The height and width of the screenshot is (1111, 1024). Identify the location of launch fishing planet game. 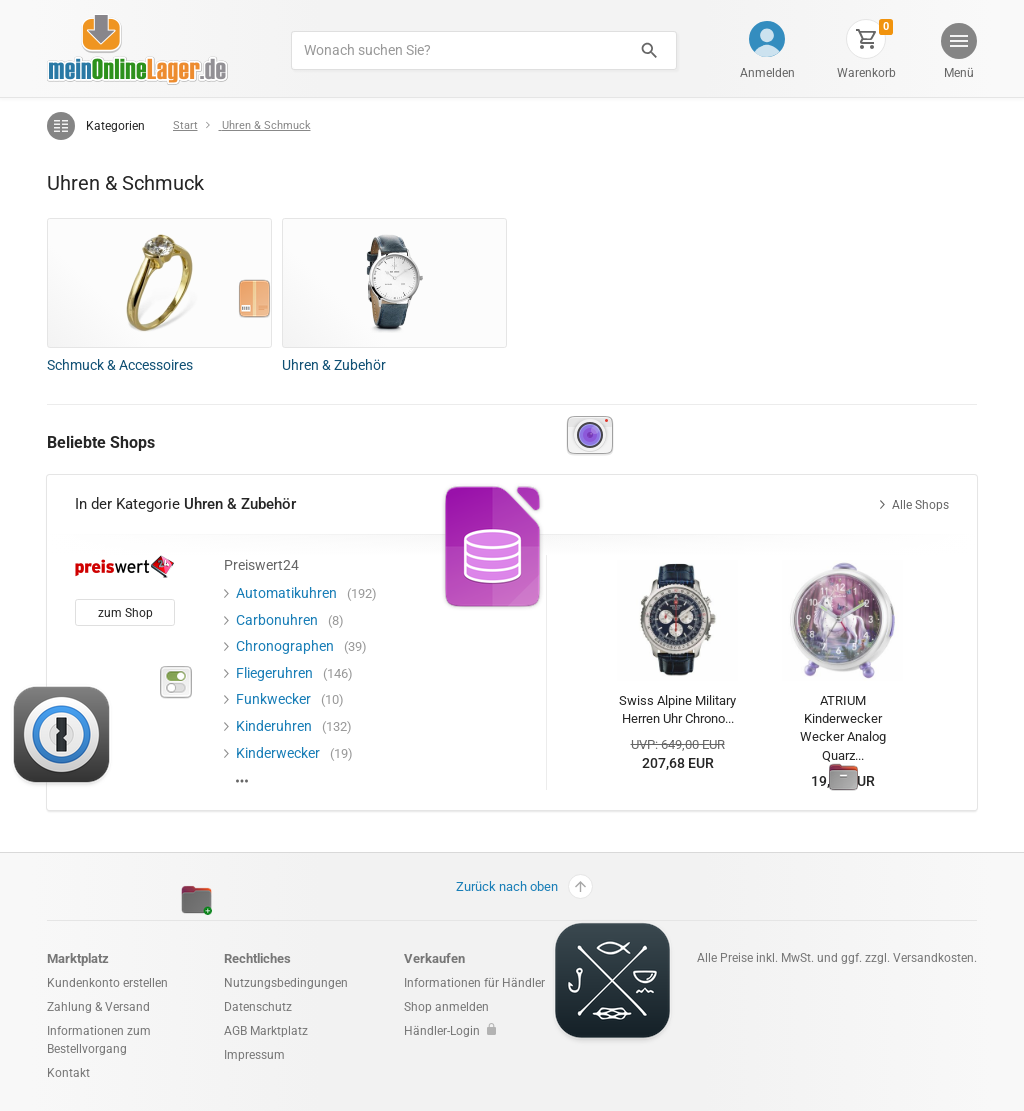
(612, 980).